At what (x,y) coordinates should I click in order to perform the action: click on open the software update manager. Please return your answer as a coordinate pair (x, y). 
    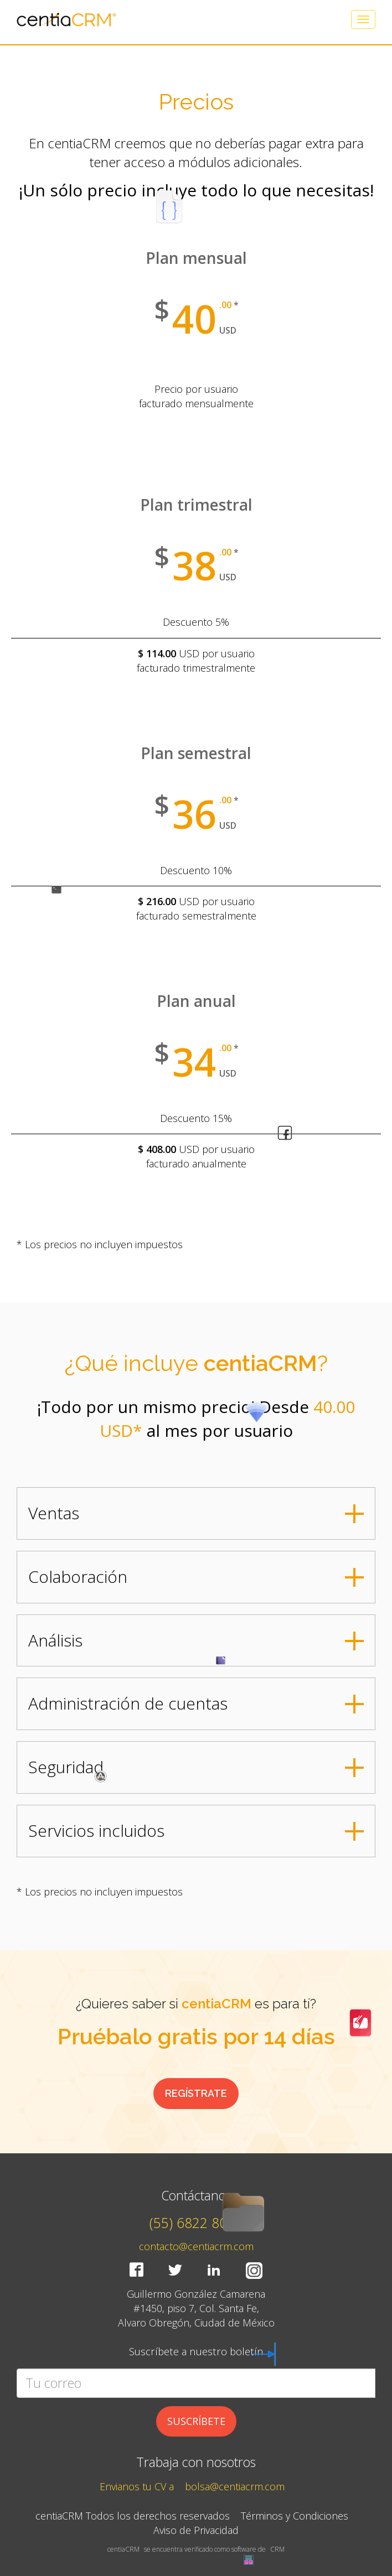
    Looking at the image, I should click on (100, 1776).